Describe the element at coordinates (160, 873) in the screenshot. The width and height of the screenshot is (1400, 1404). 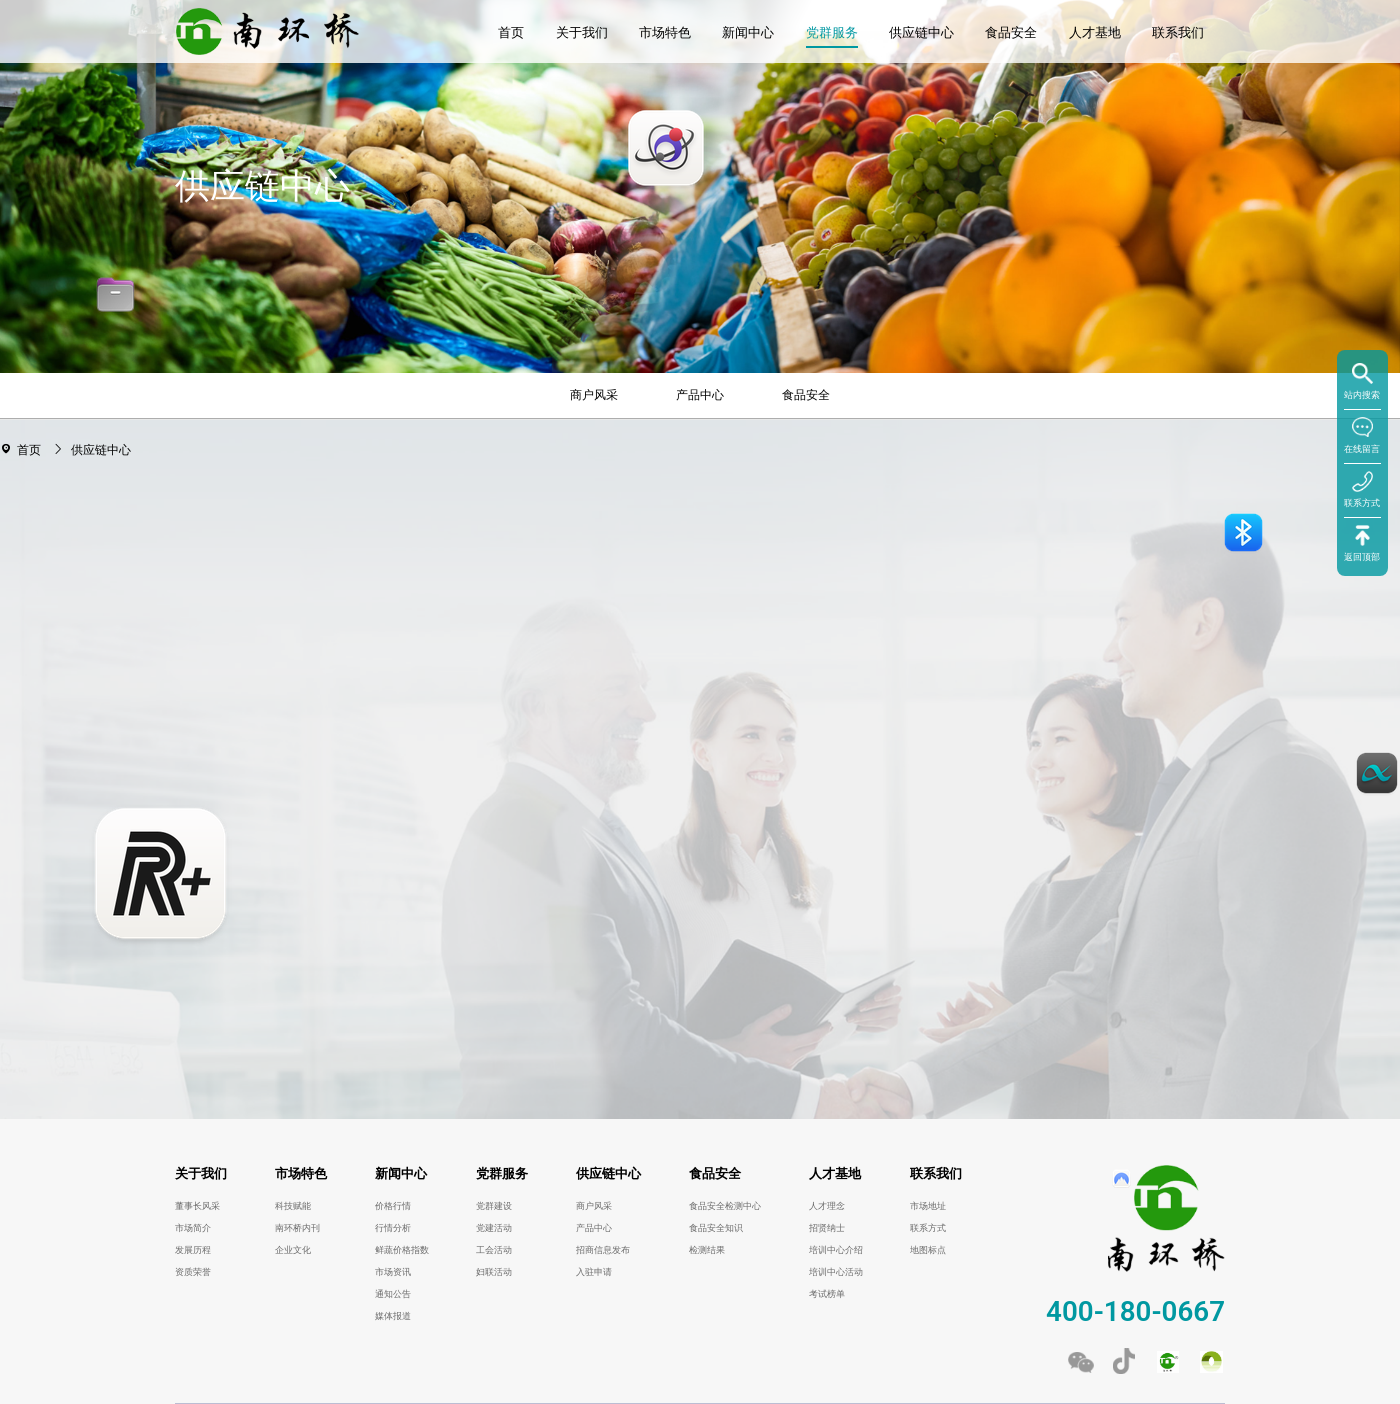
I see `open RetroPlus retro gaming app` at that location.